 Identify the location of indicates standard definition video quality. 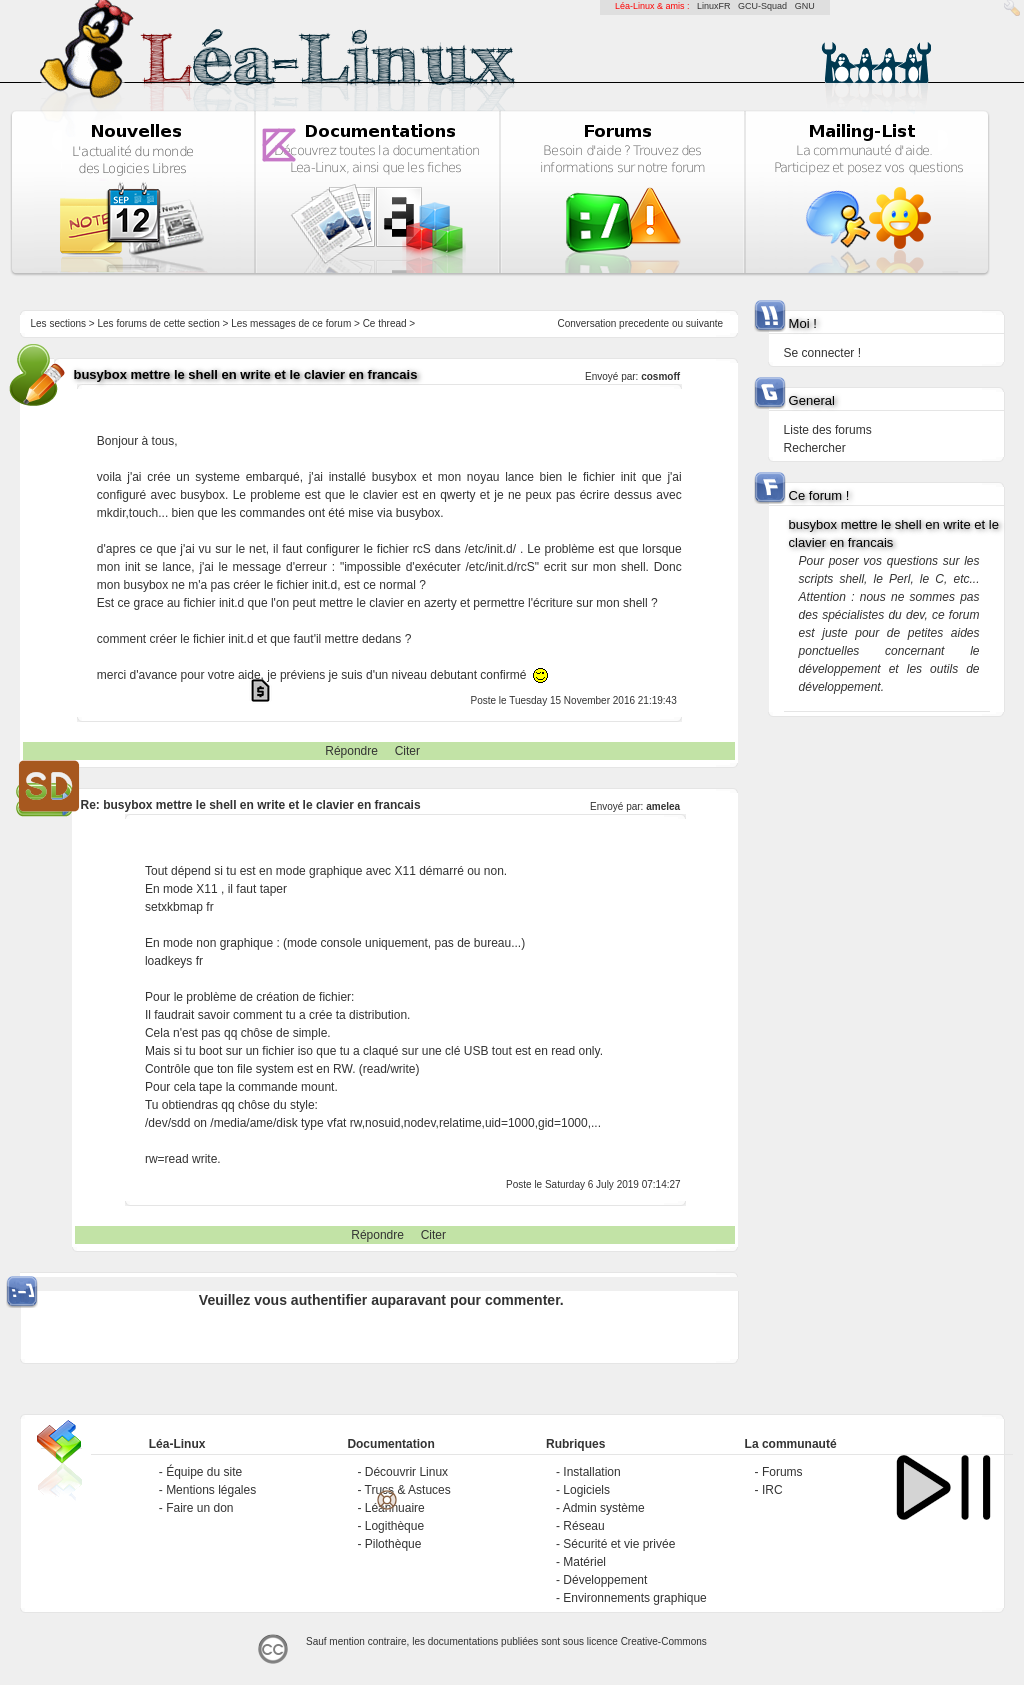
(49, 786).